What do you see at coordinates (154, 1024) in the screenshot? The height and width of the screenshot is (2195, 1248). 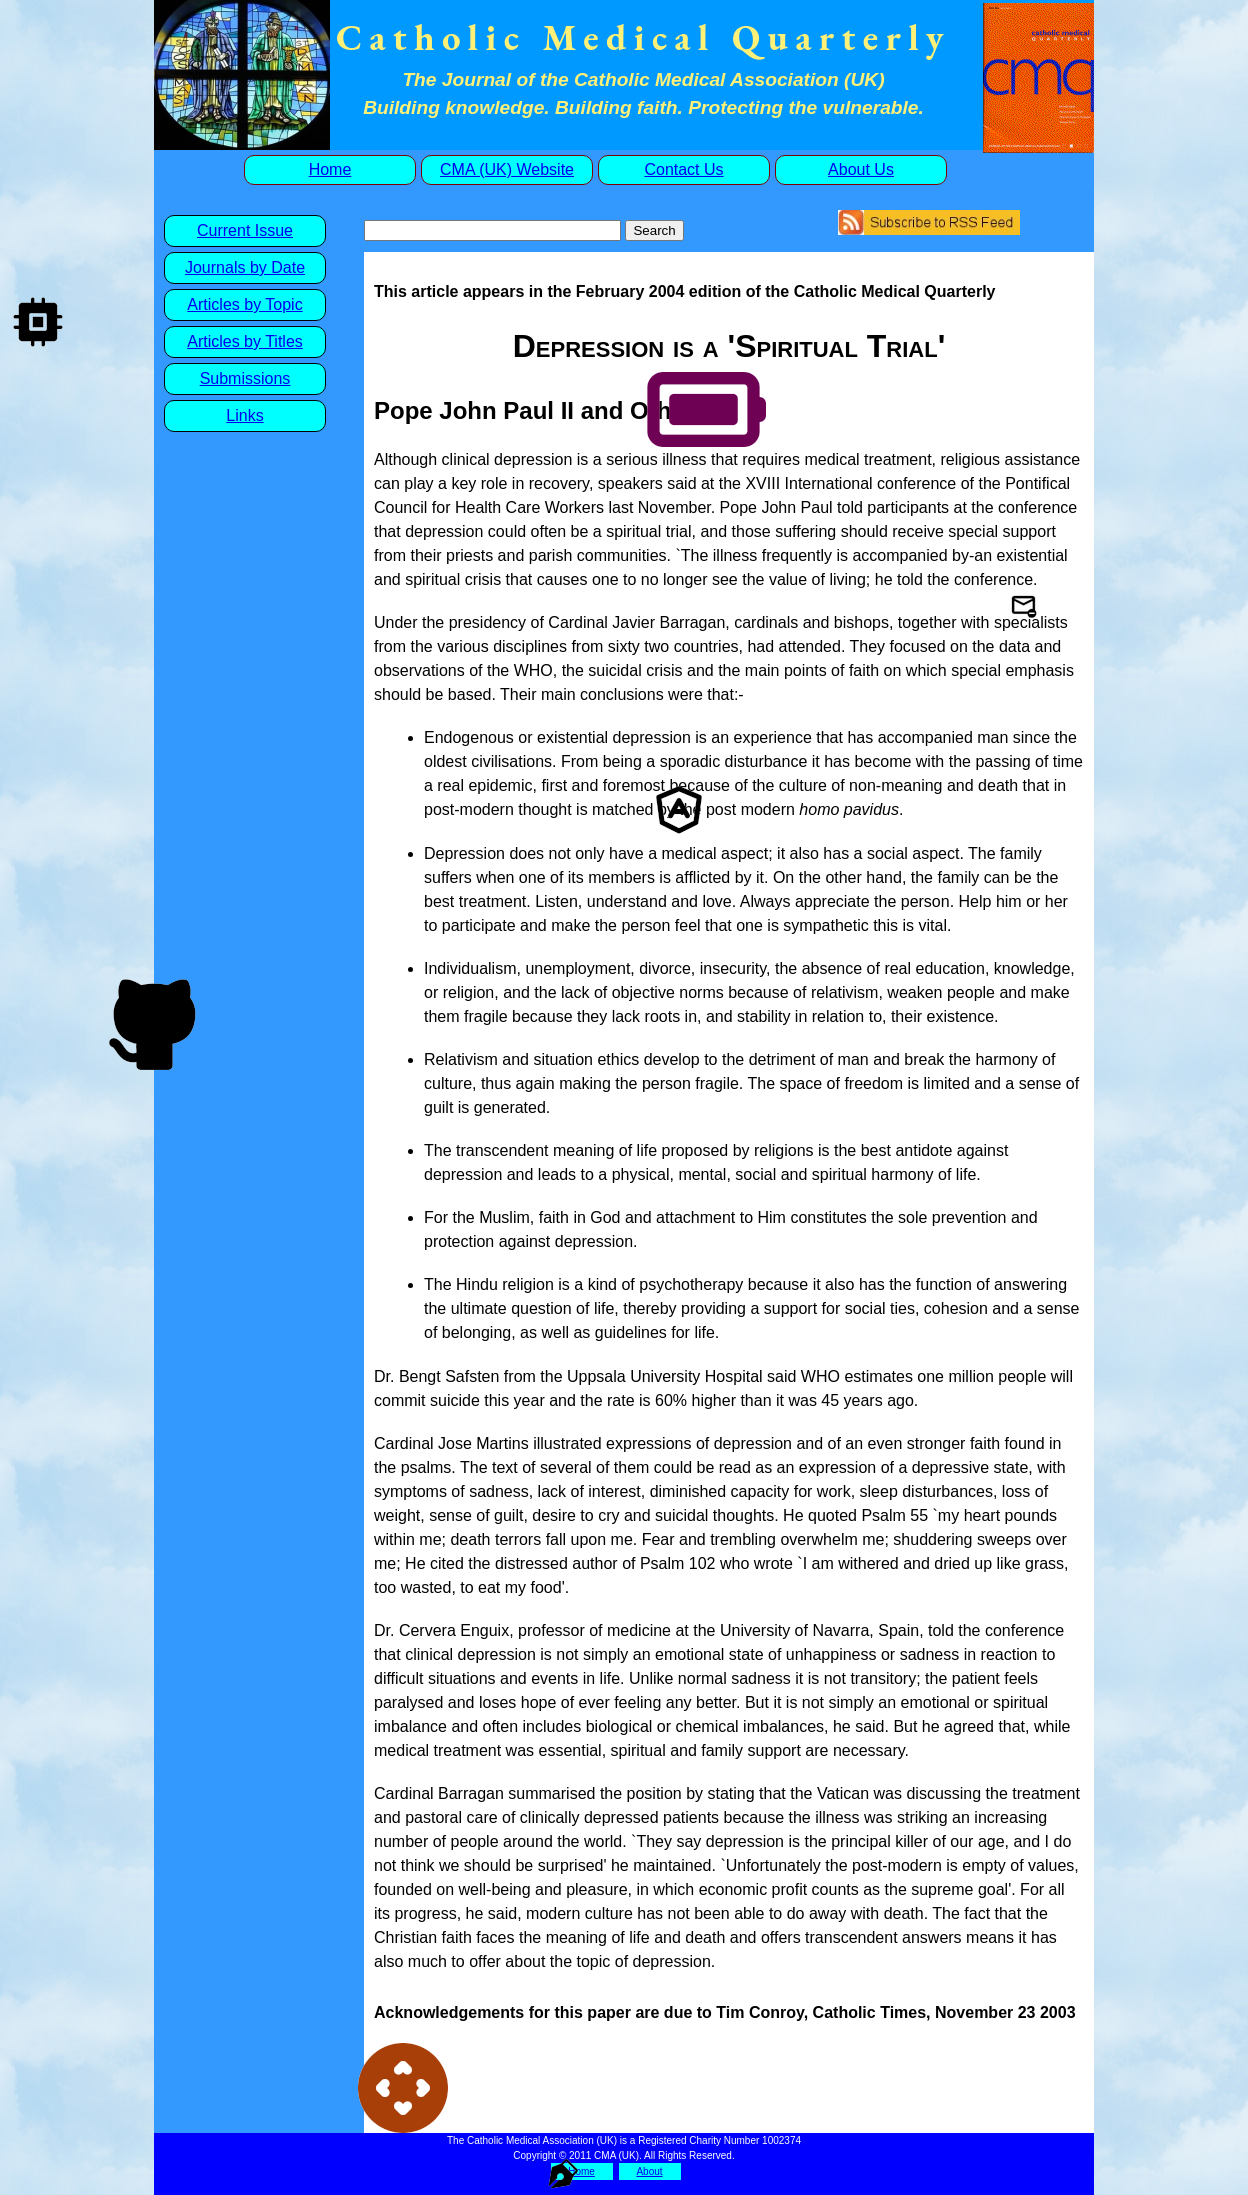 I see `view GitHub profile or repository` at bounding box center [154, 1024].